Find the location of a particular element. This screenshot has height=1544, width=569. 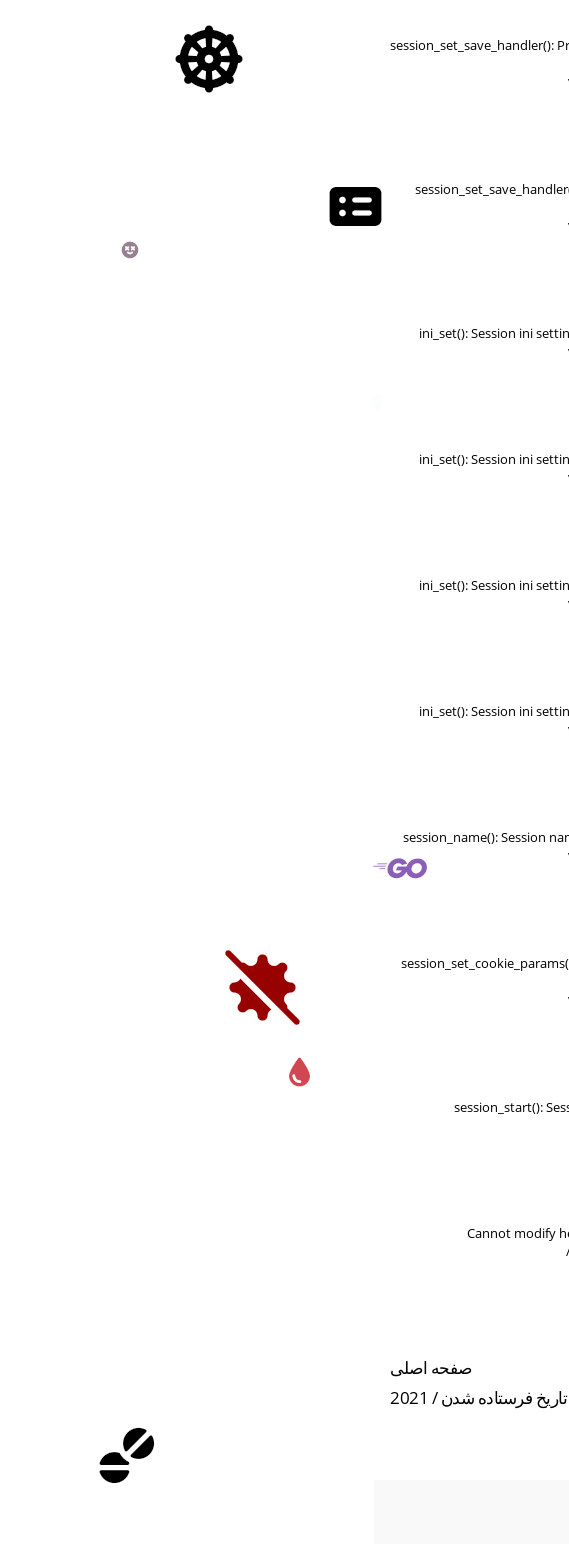

show solidarity or support for a cause is located at coordinates (377, 401).